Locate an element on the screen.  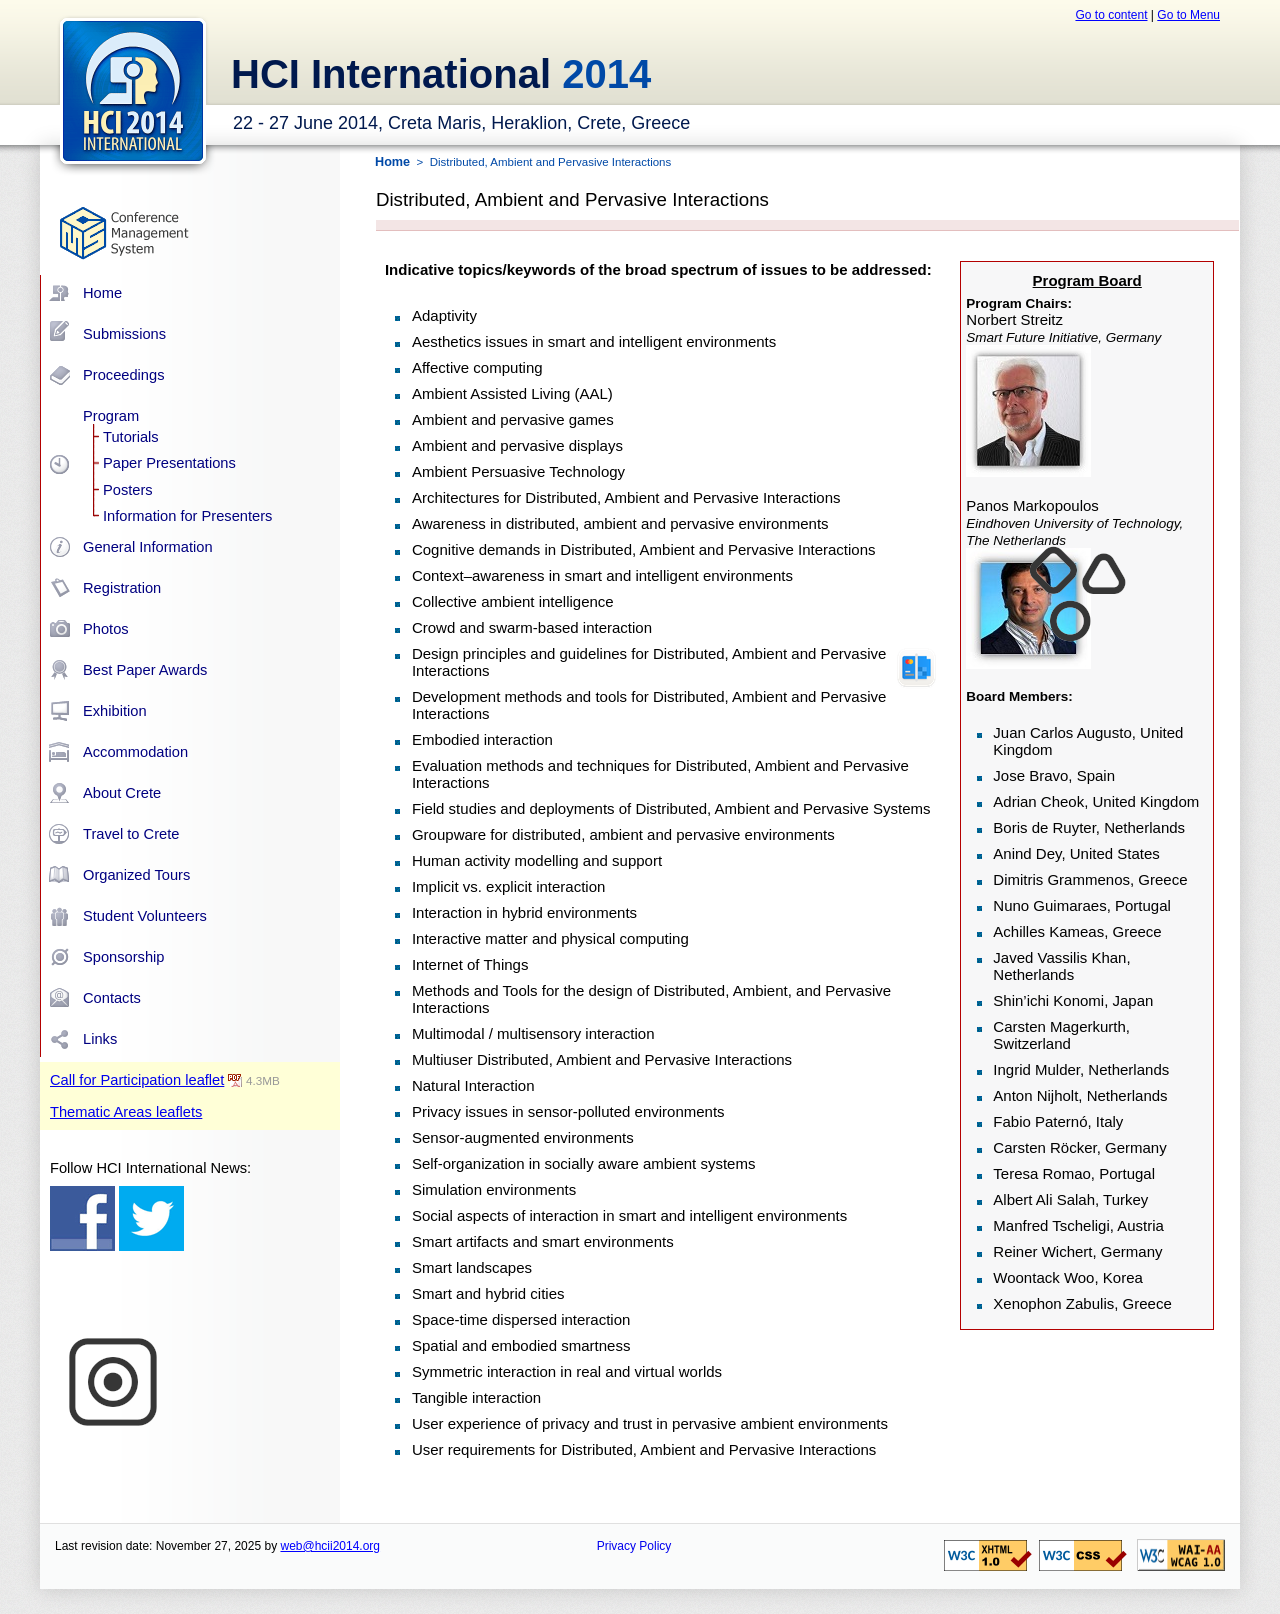
open obfuscate app for redacting sensitive information is located at coordinates (916, 667).